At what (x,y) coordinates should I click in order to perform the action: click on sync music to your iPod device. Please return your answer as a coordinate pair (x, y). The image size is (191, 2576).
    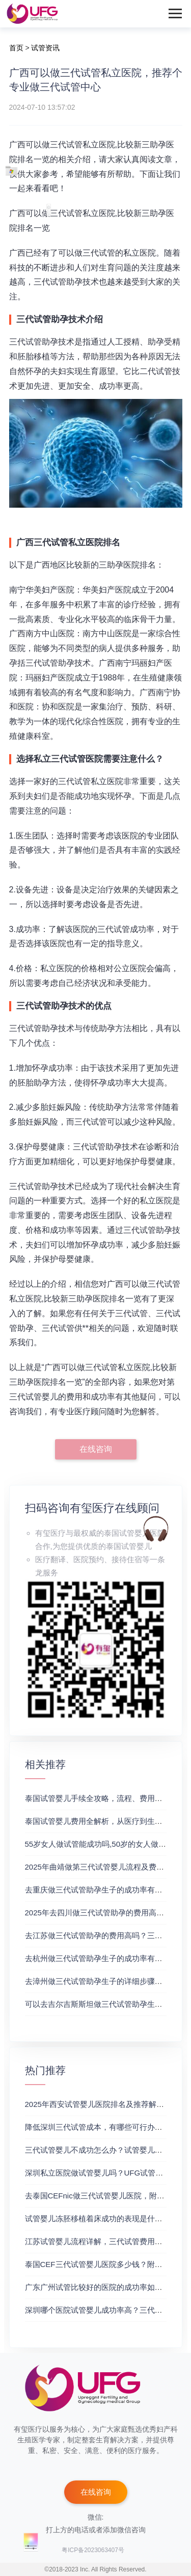
    Looking at the image, I should click on (48, 210).